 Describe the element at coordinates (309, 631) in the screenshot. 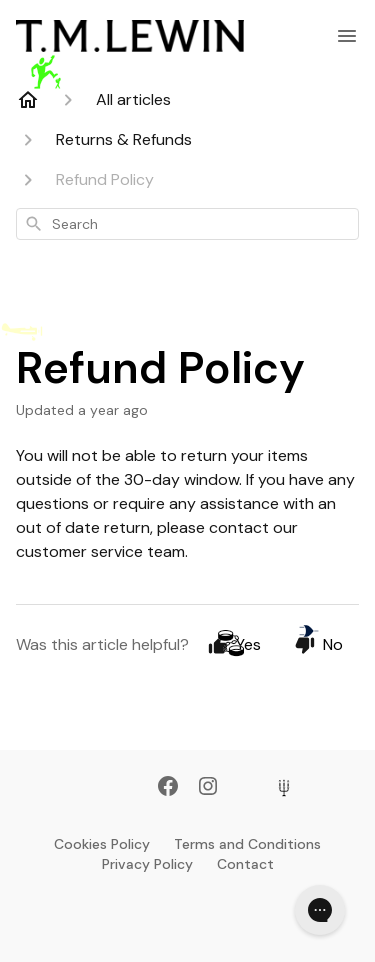

I see `represents an OR logic gate in circuit design` at that location.